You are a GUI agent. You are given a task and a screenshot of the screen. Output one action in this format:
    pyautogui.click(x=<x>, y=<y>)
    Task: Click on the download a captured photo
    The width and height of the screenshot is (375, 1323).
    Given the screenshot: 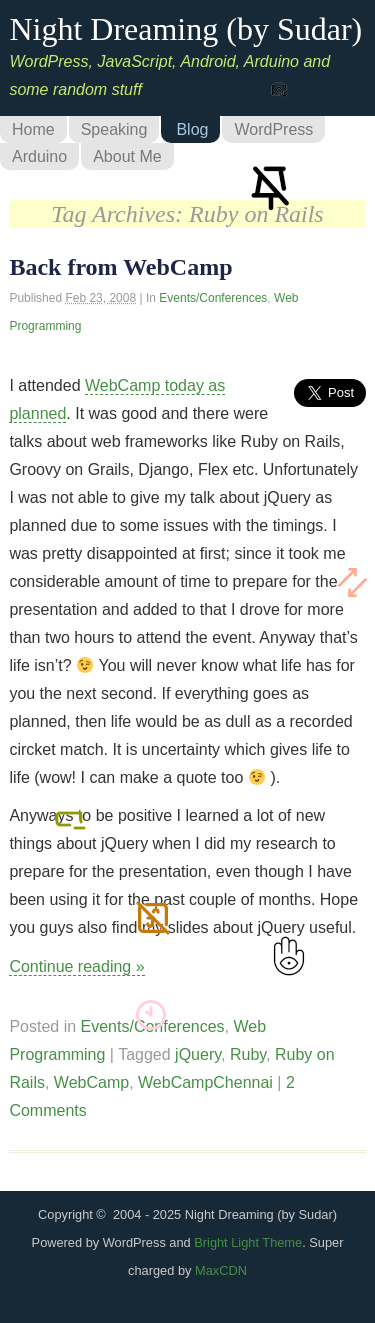 What is the action you would take?
    pyautogui.click(x=279, y=89)
    